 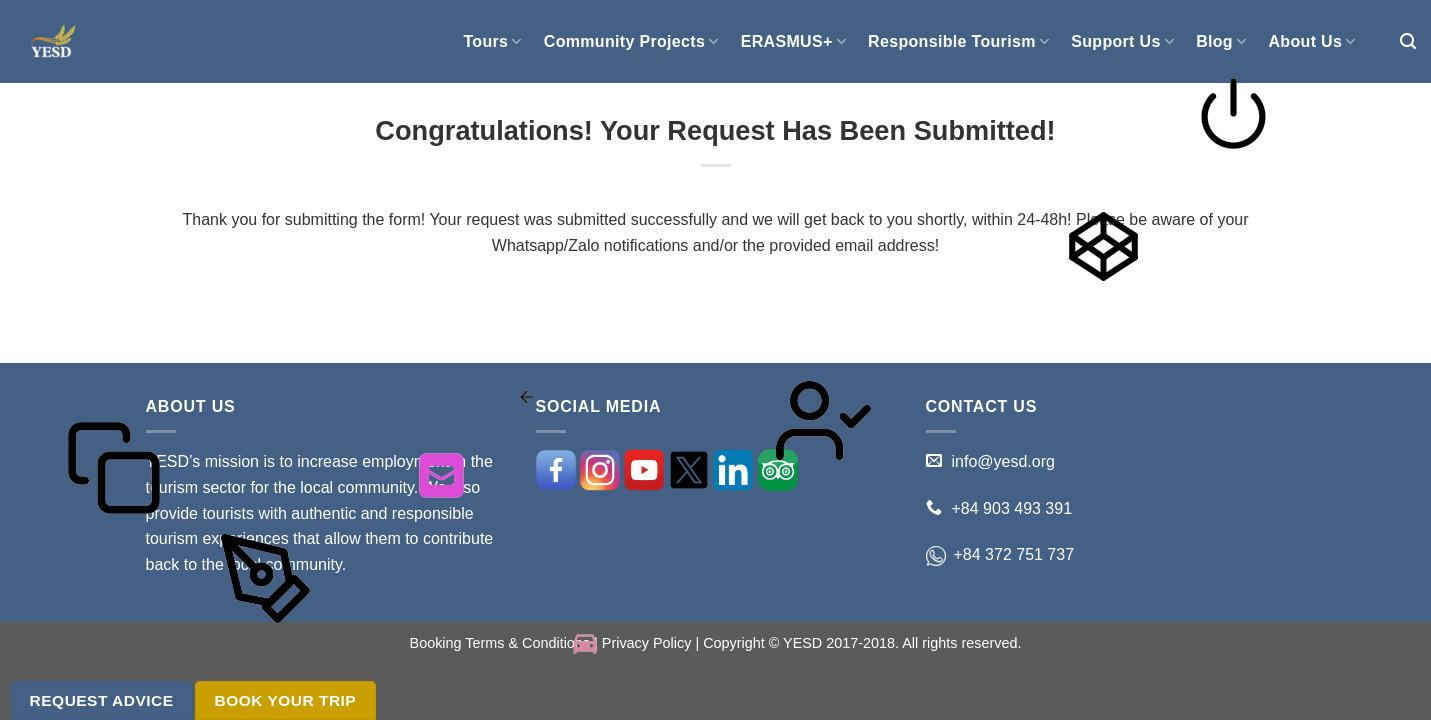 I want to click on copy to clipboard, so click(x=114, y=468).